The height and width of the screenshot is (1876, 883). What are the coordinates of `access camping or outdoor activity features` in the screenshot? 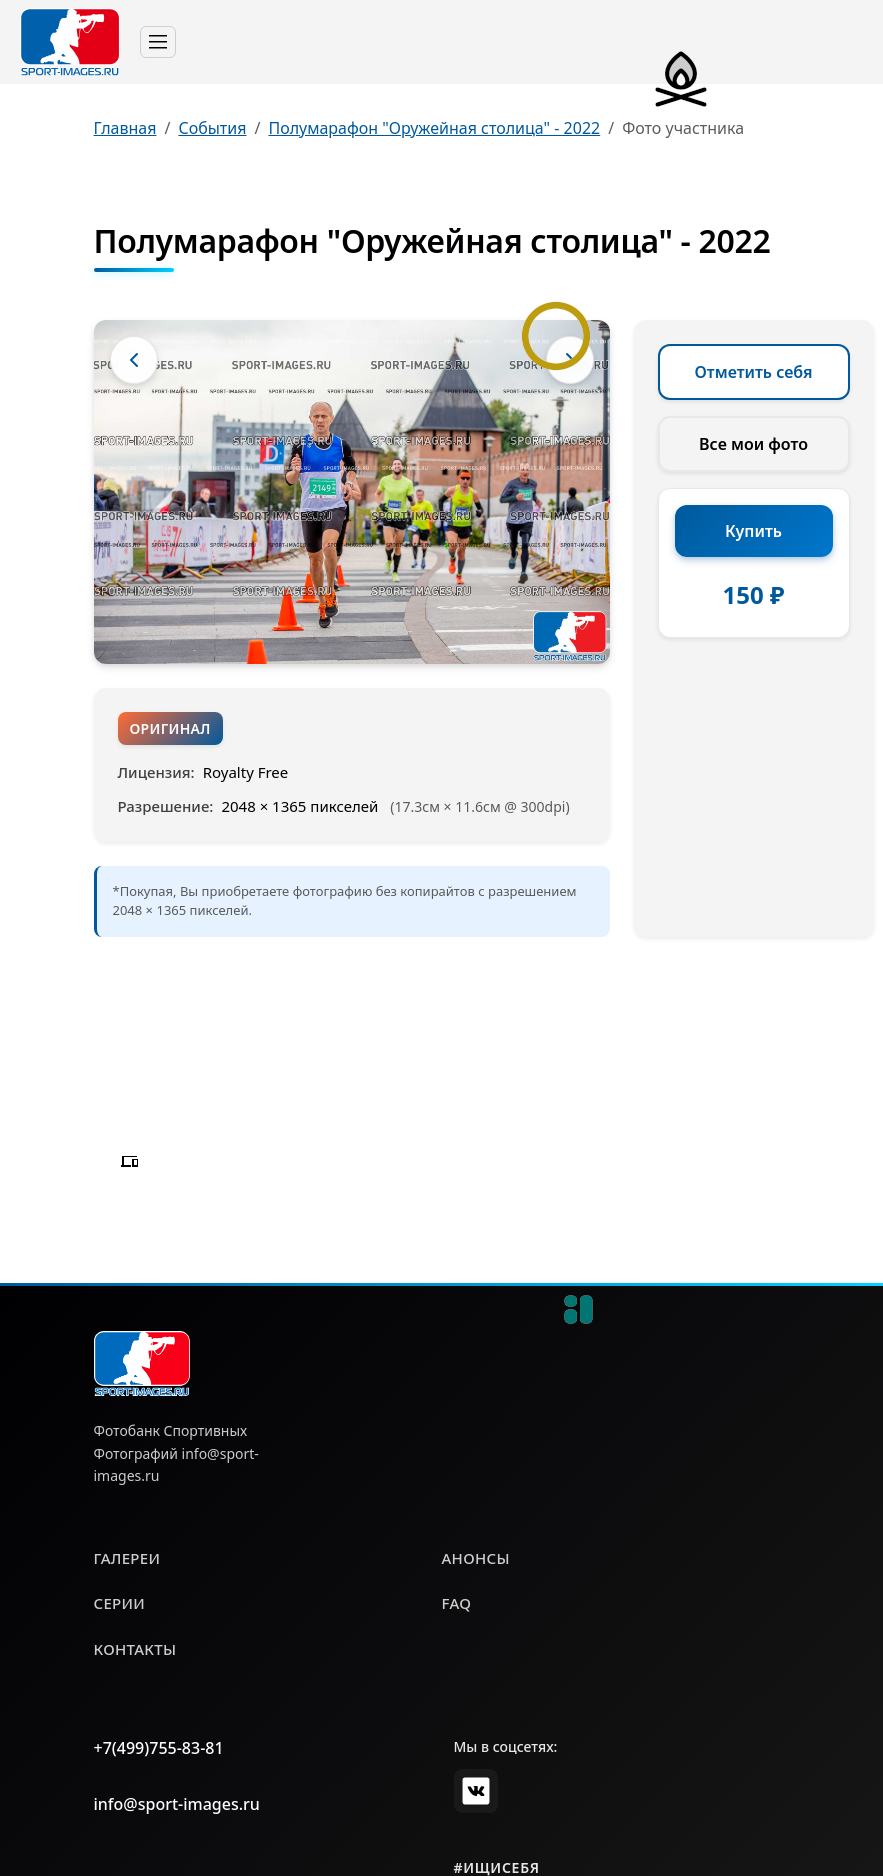 It's located at (681, 79).